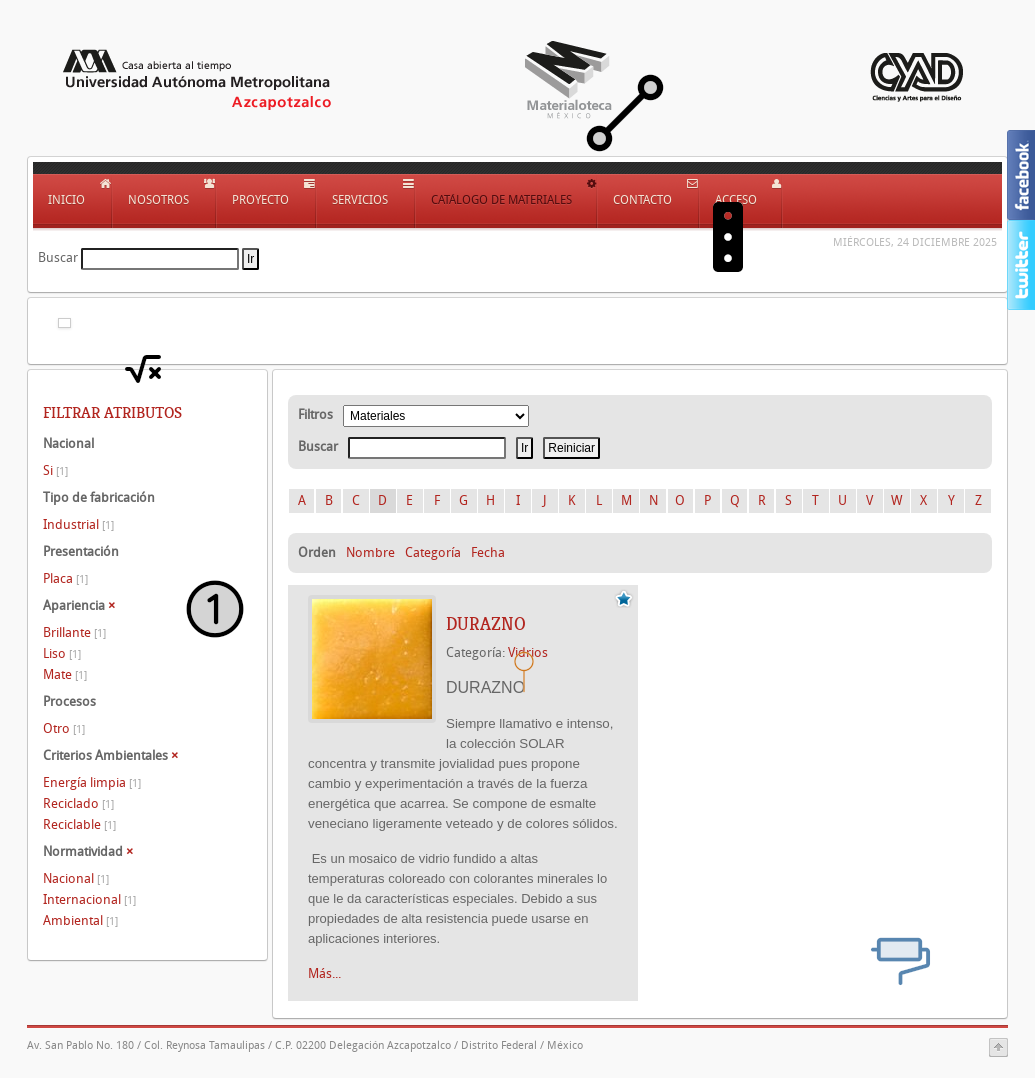 The image size is (1035, 1078). What do you see at coordinates (728, 237) in the screenshot?
I see `open more options menu` at bounding box center [728, 237].